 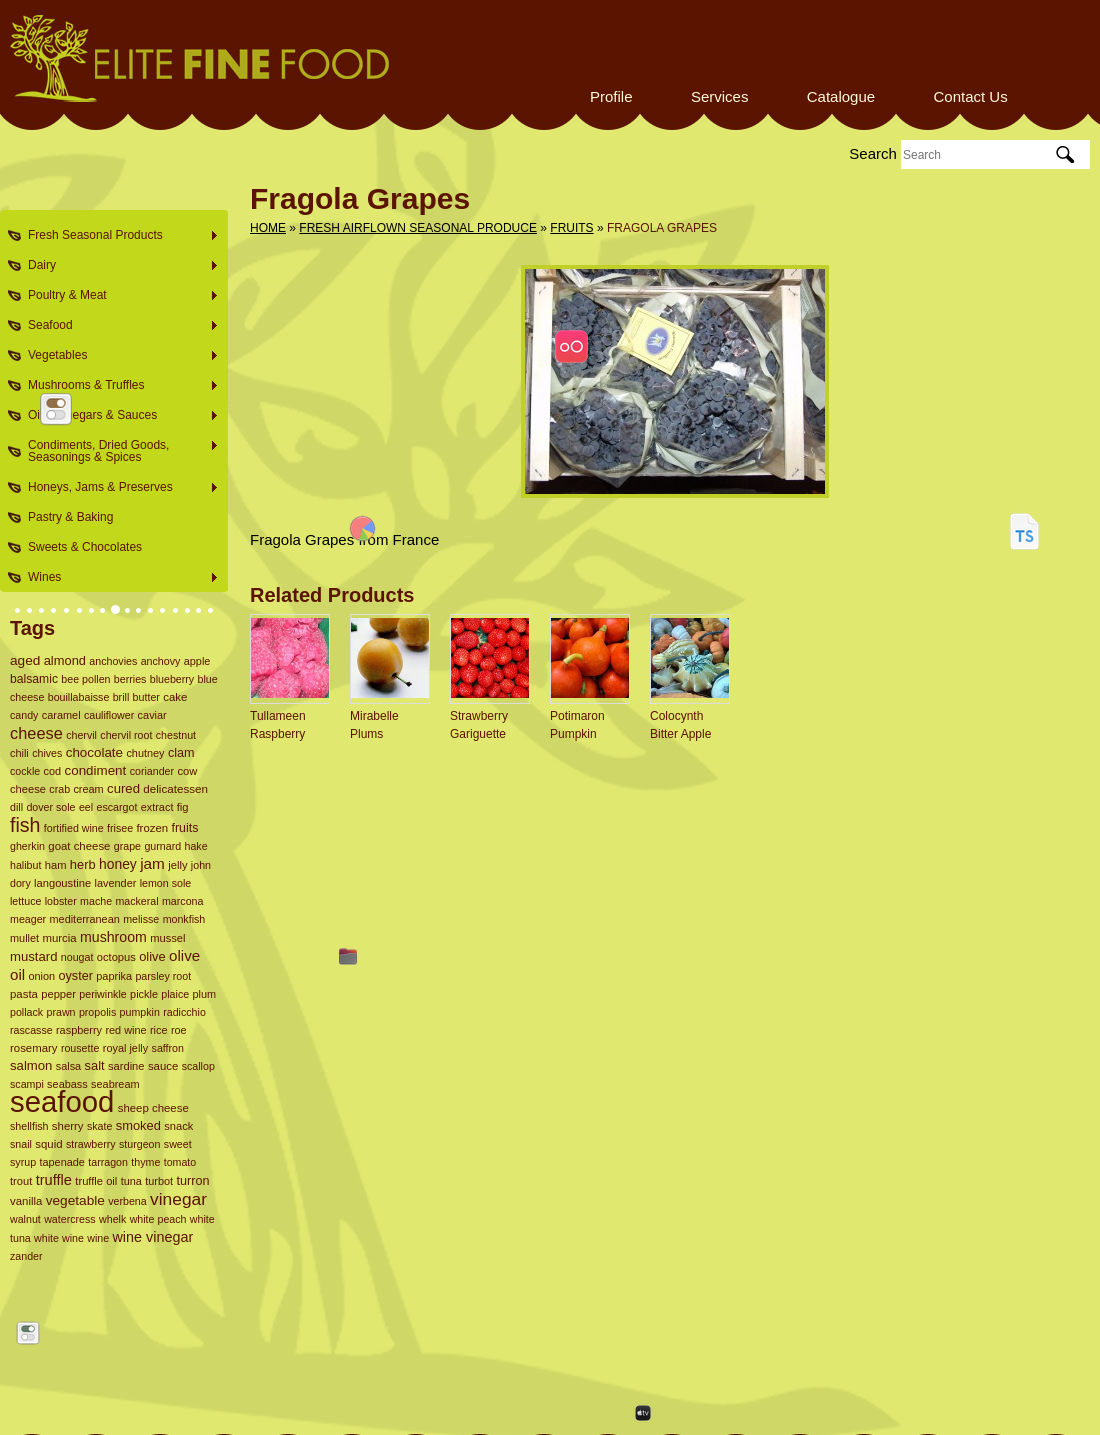 I want to click on open the Apple TV app, so click(x=643, y=1413).